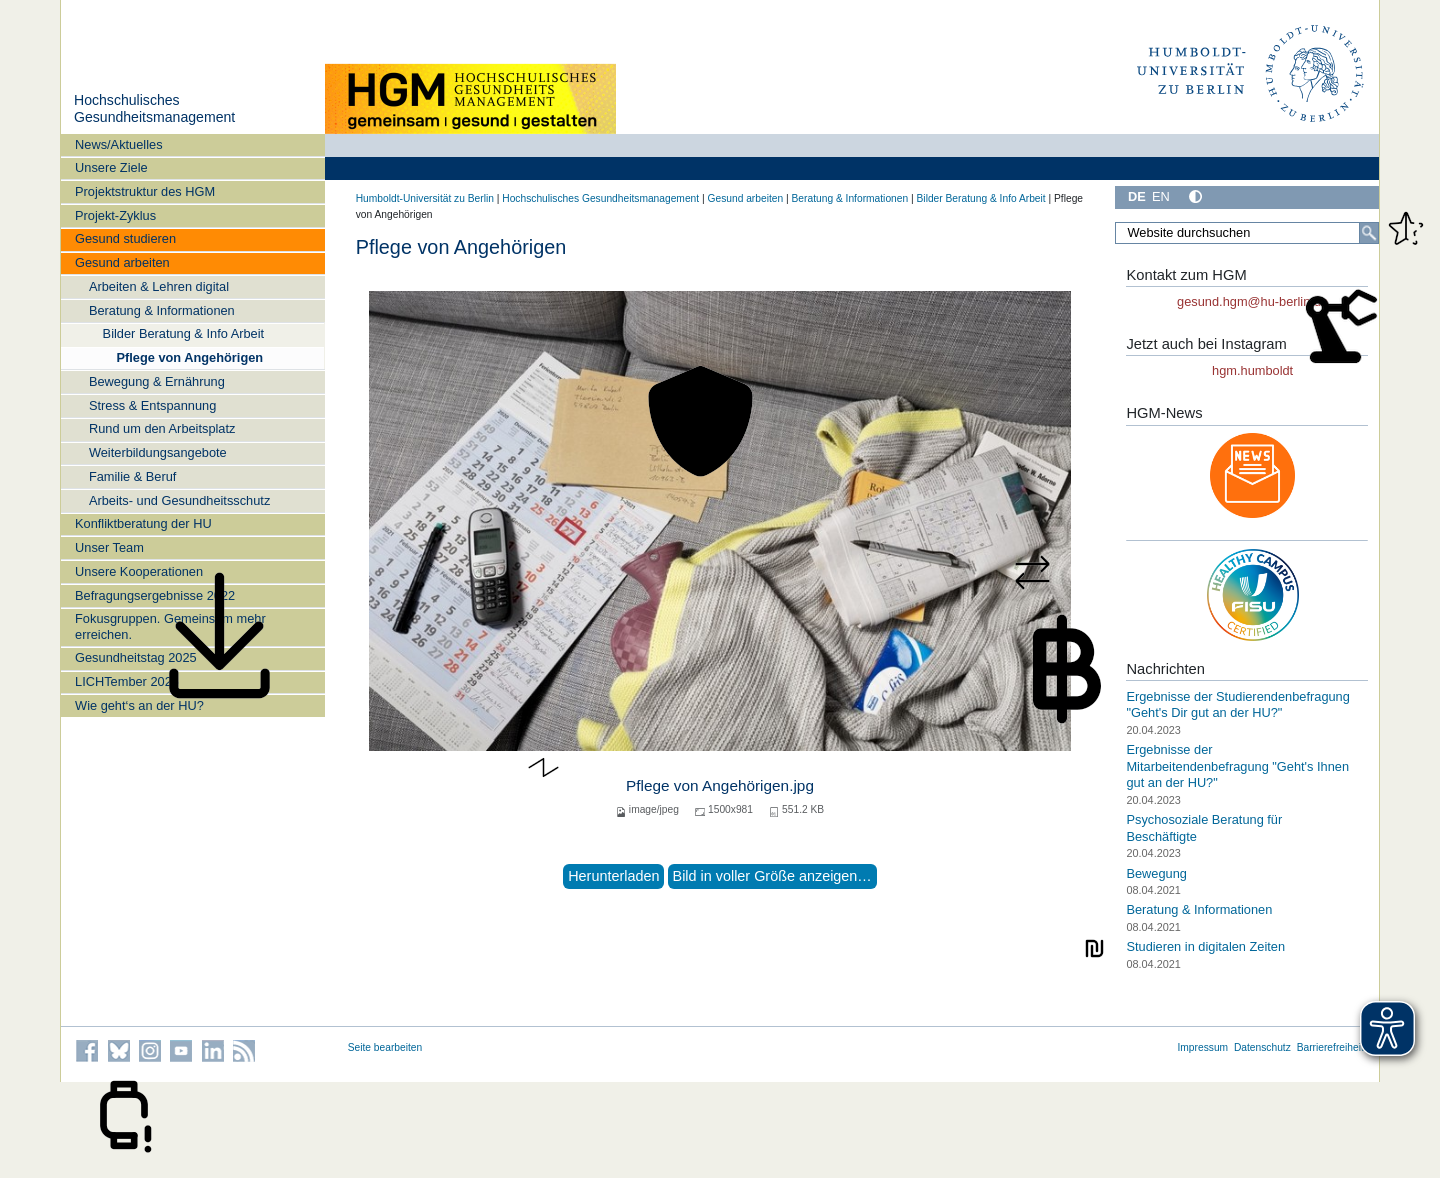 This screenshot has height=1178, width=1440. Describe the element at coordinates (543, 767) in the screenshot. I see `select sawtooth waveform in audio synthesizer` at that location.